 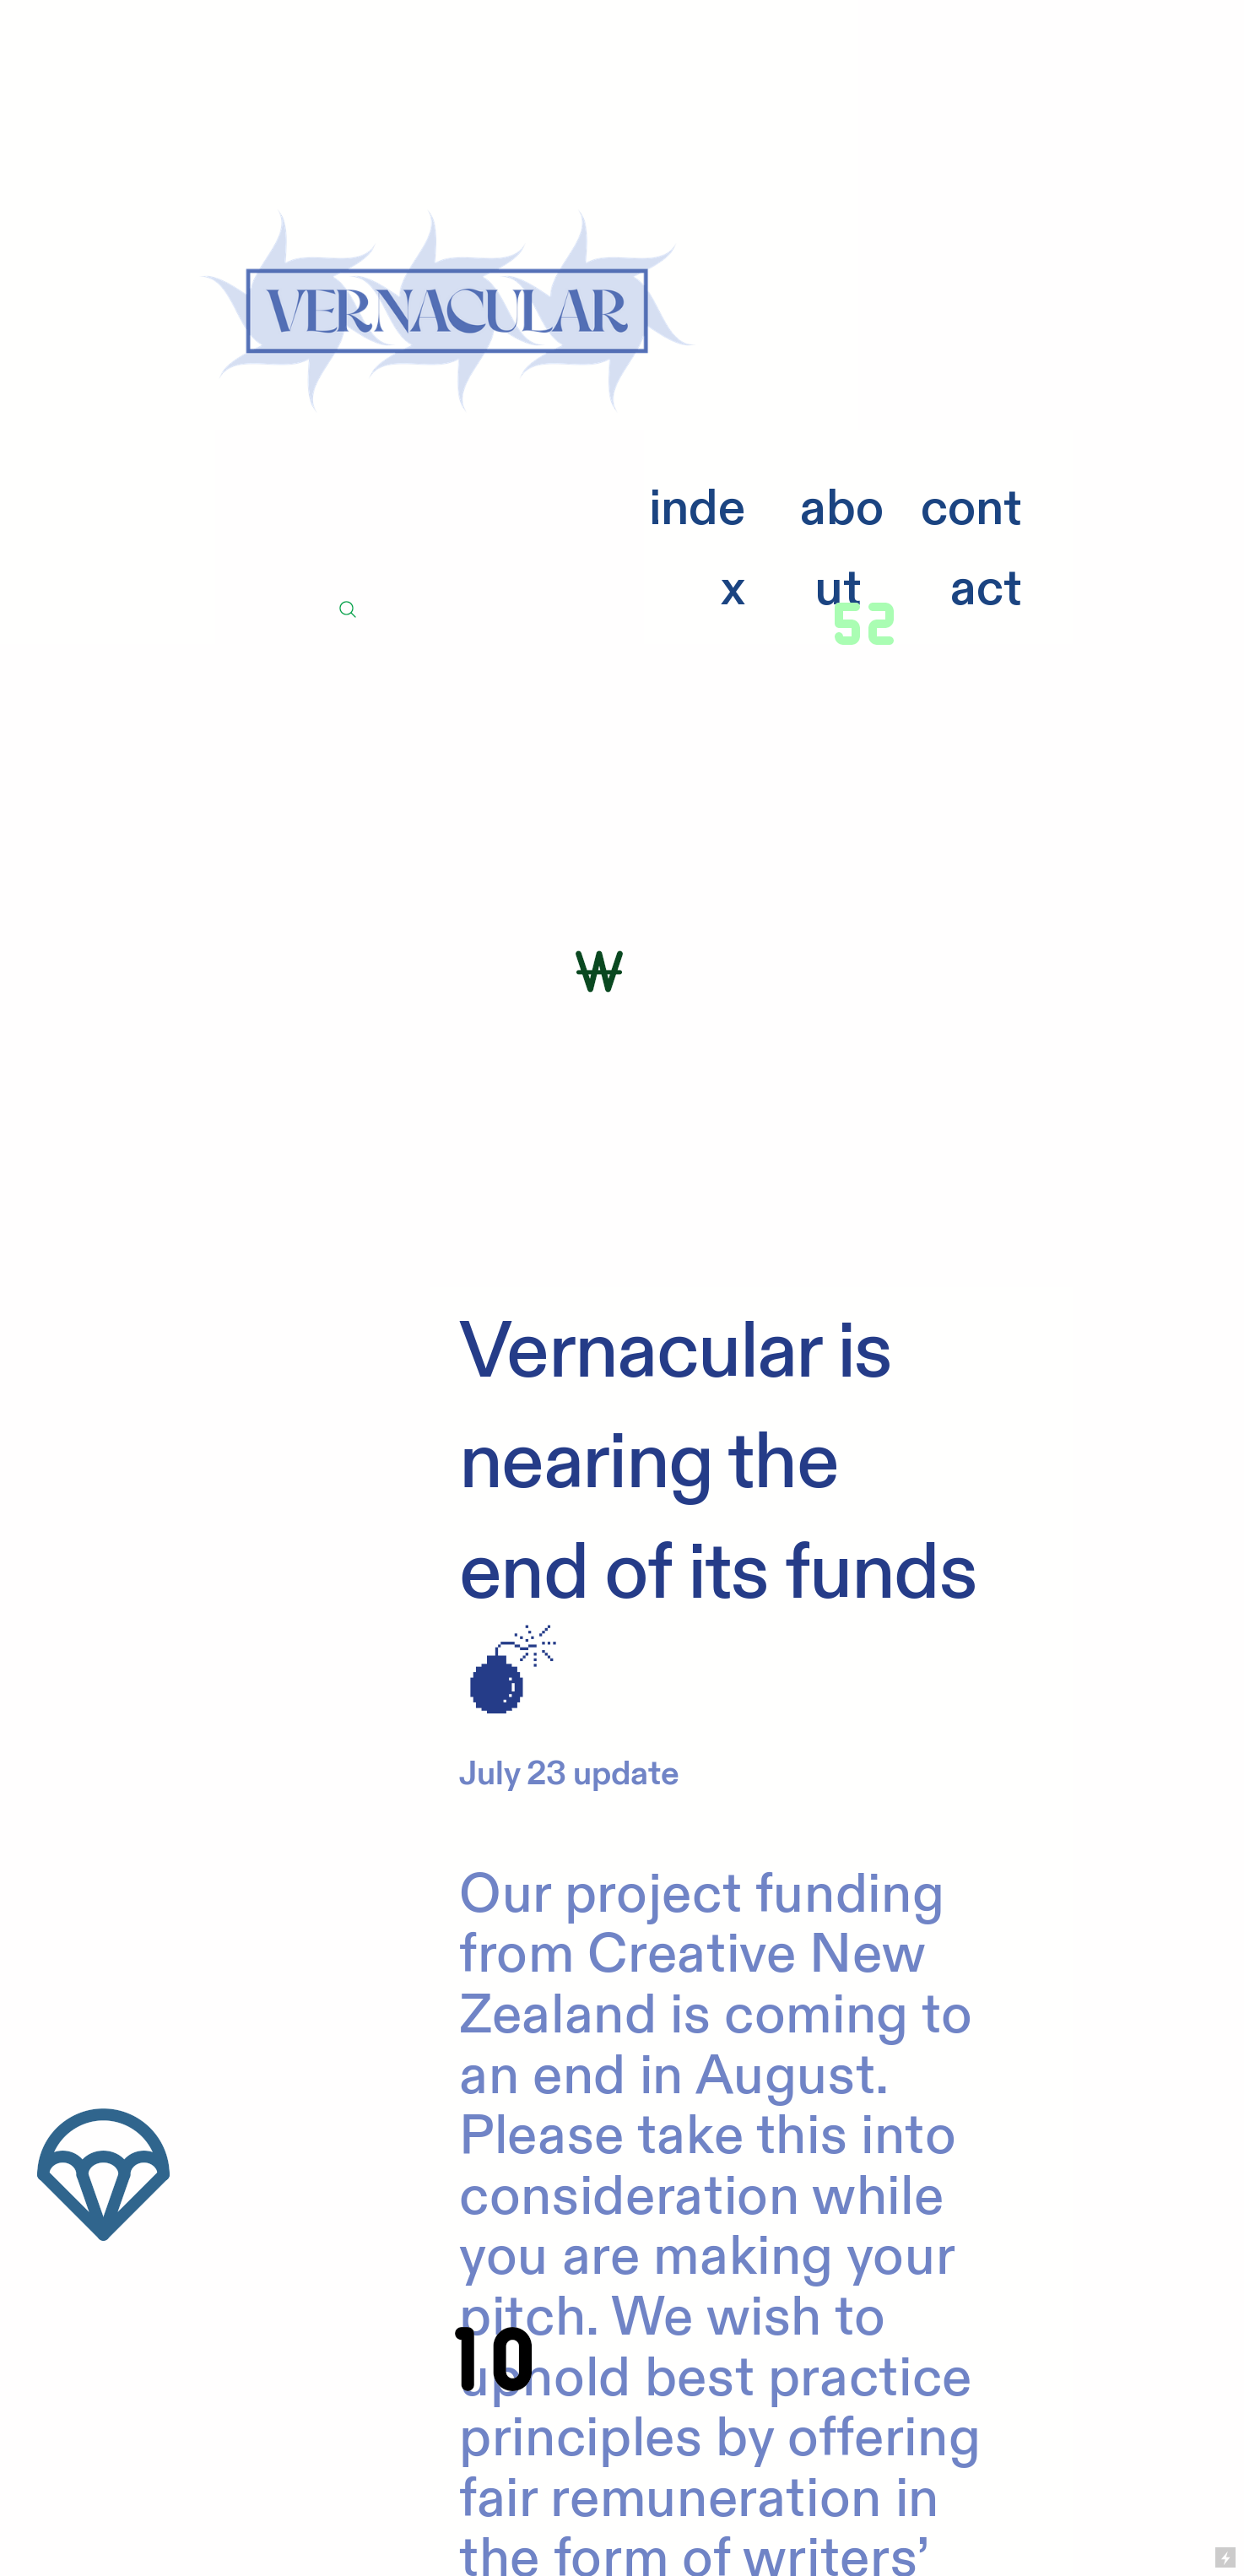 I want to click on access emergency or backup support options, so click(x=103, y=2174).